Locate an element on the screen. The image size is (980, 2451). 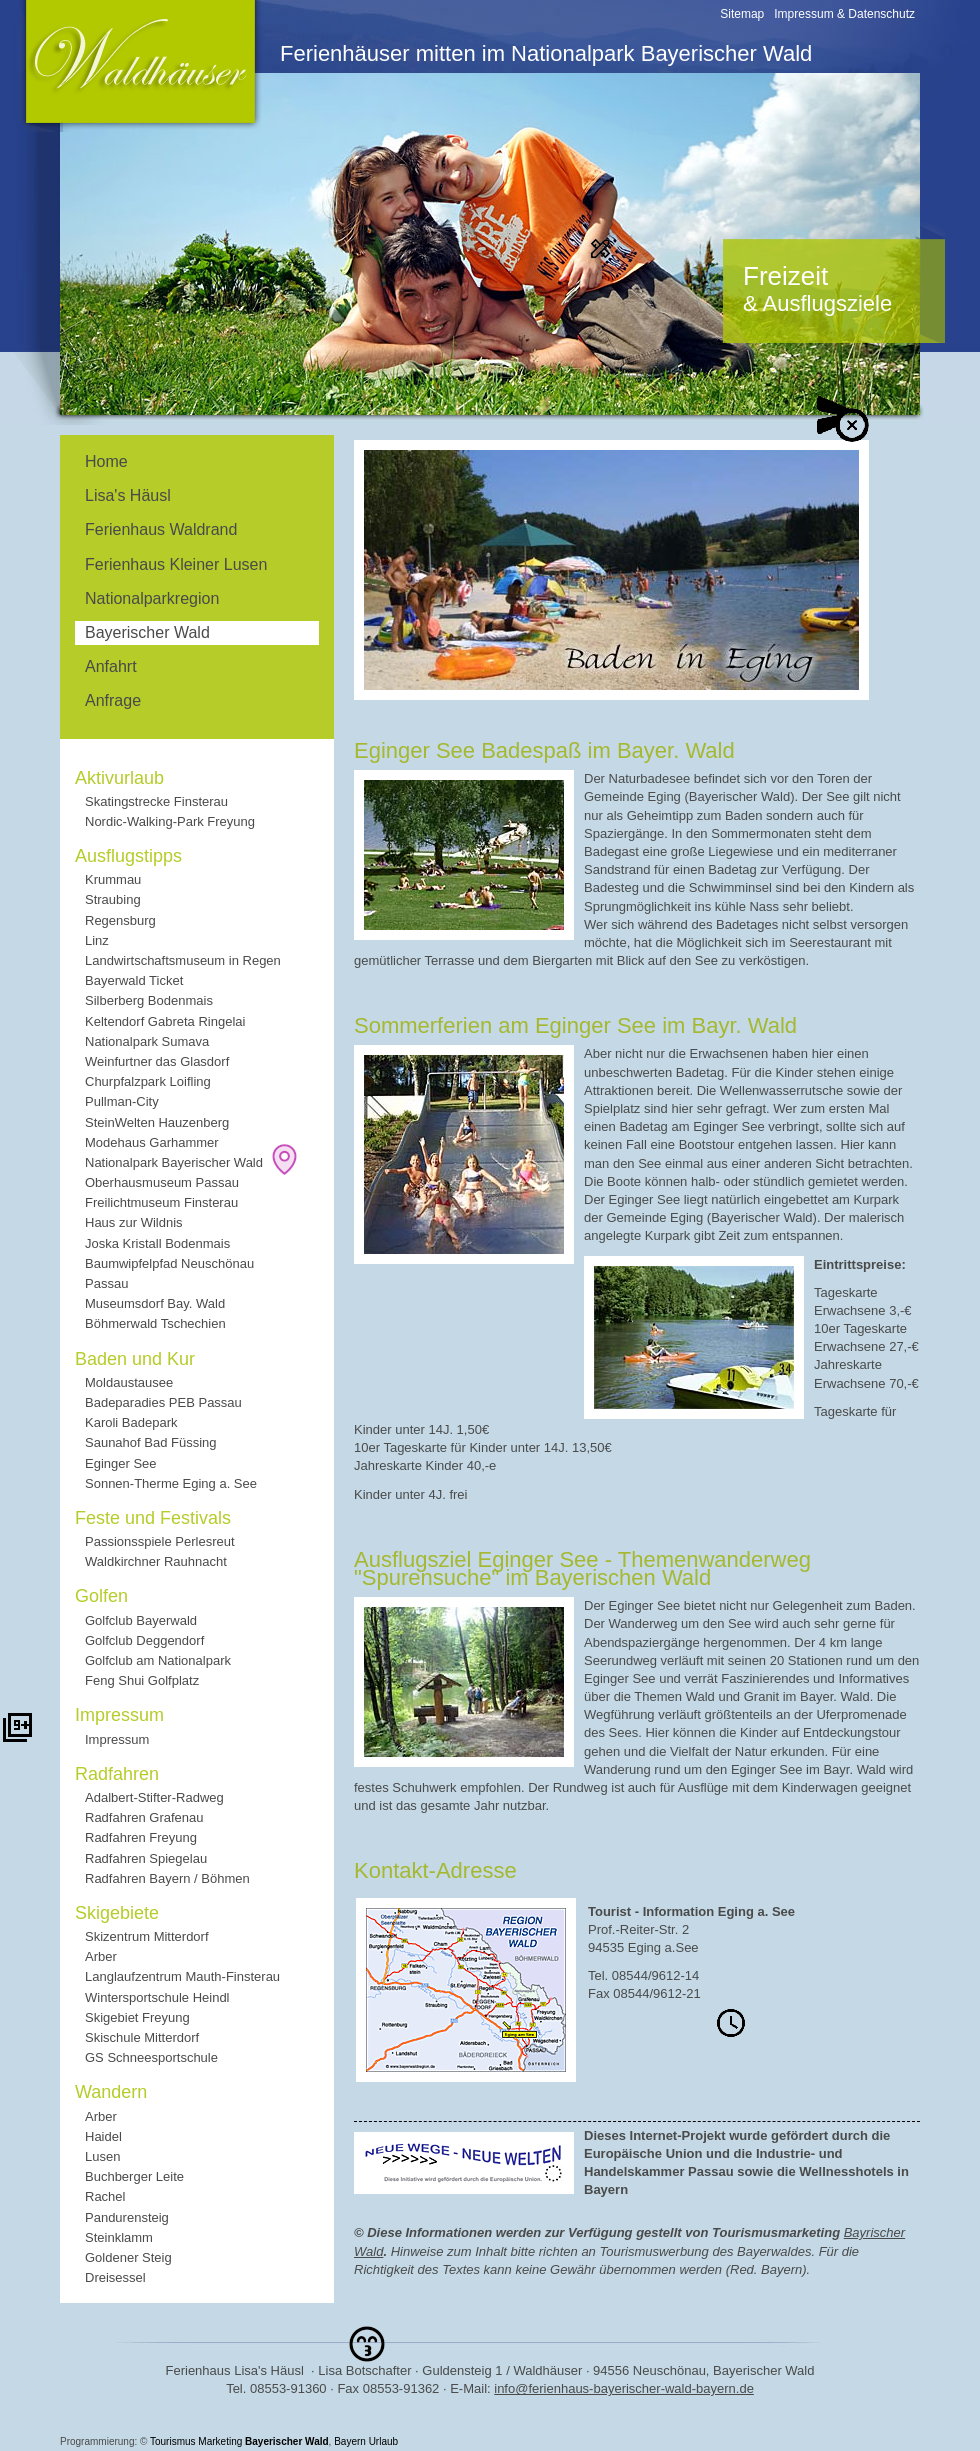
view location on map is located at coordinates (284, 1159).